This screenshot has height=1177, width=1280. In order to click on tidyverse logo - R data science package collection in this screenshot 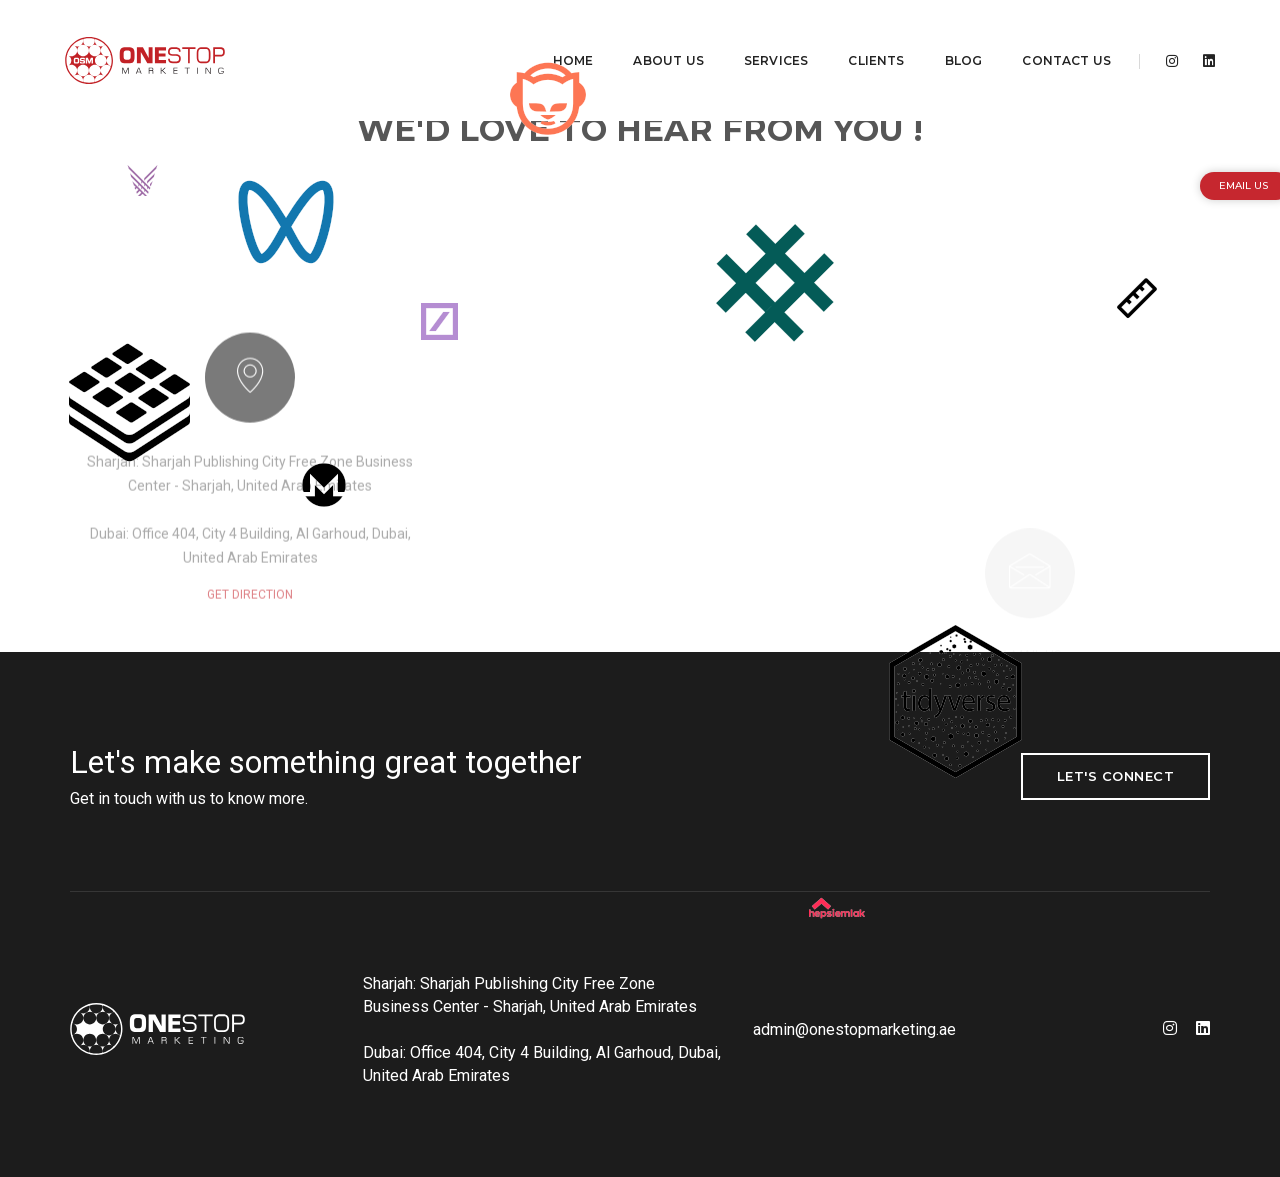, I will do `click(955, 701)`.